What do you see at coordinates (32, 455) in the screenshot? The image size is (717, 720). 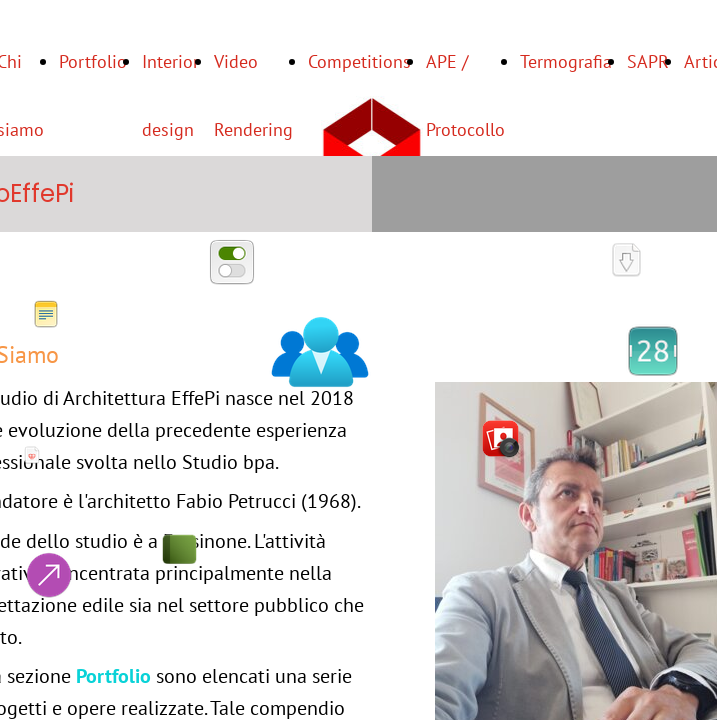 I see `ruby programming language source file` at bounding box center [32, 455].